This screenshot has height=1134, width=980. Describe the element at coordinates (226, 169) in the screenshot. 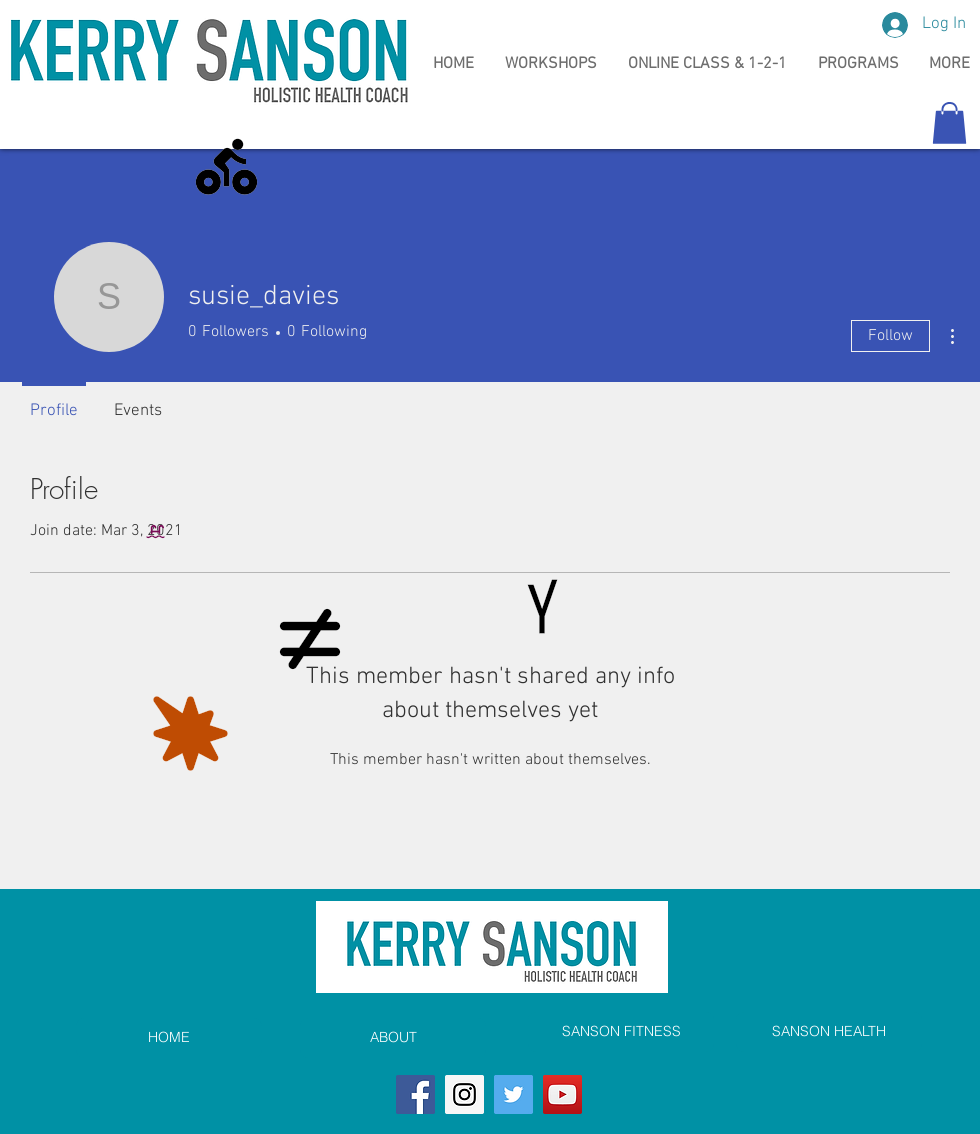

I see `view cycling or bike routes` at that location.